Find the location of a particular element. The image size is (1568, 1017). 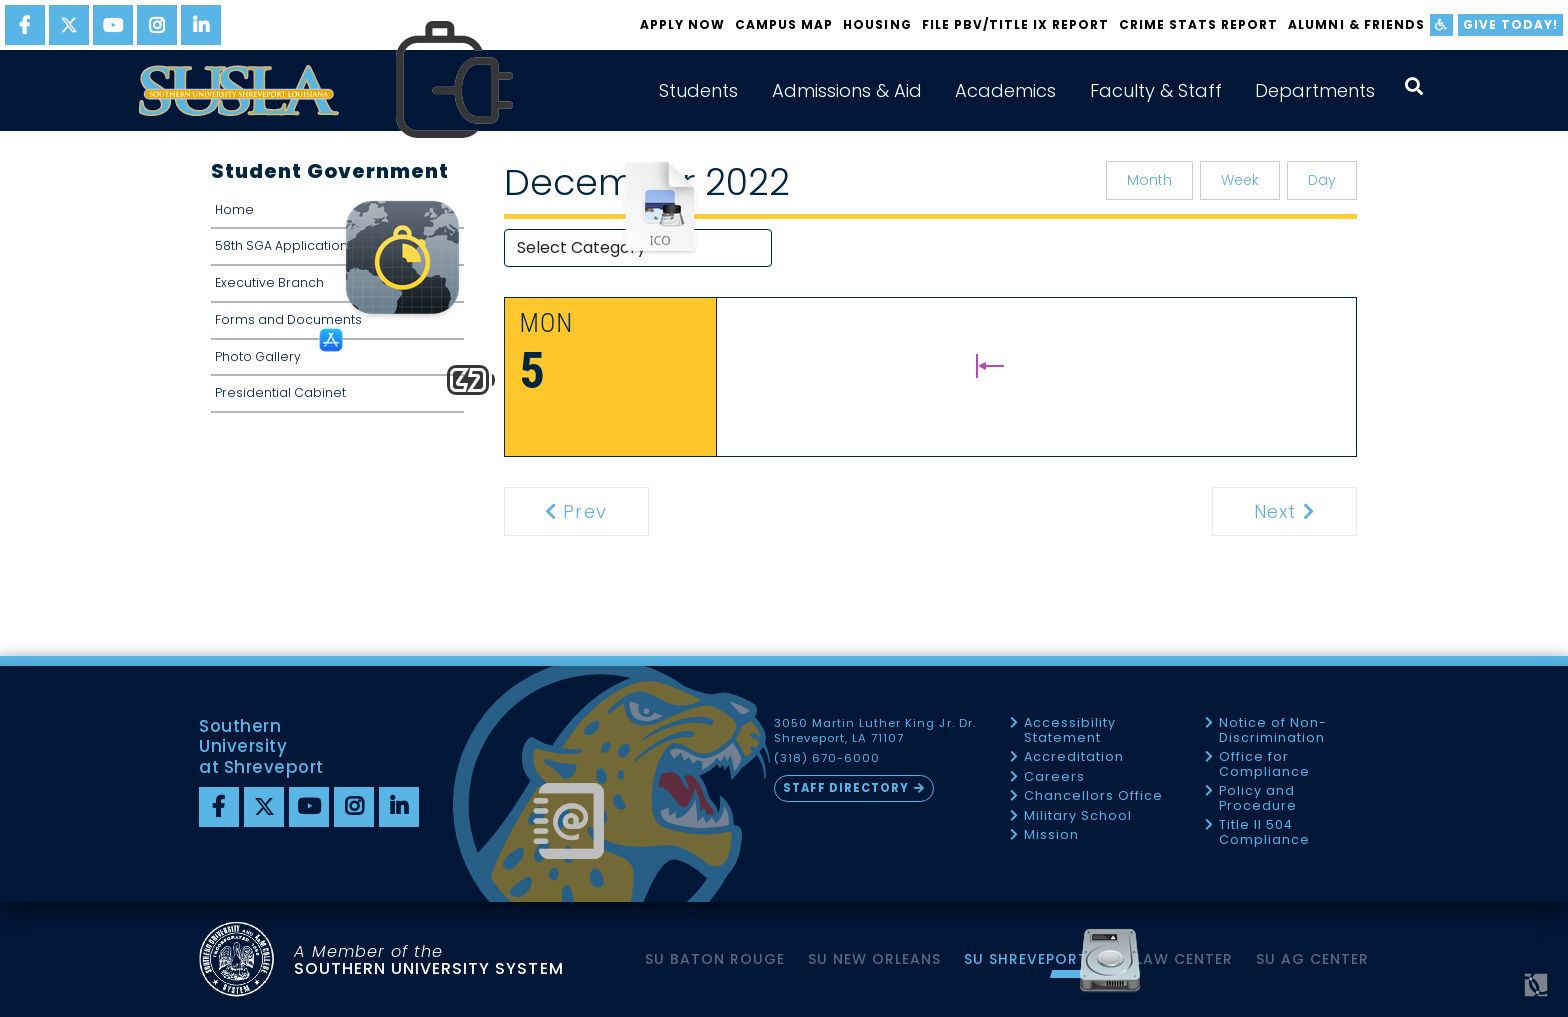

open address book or contacts is located at coordinates (573, 818).